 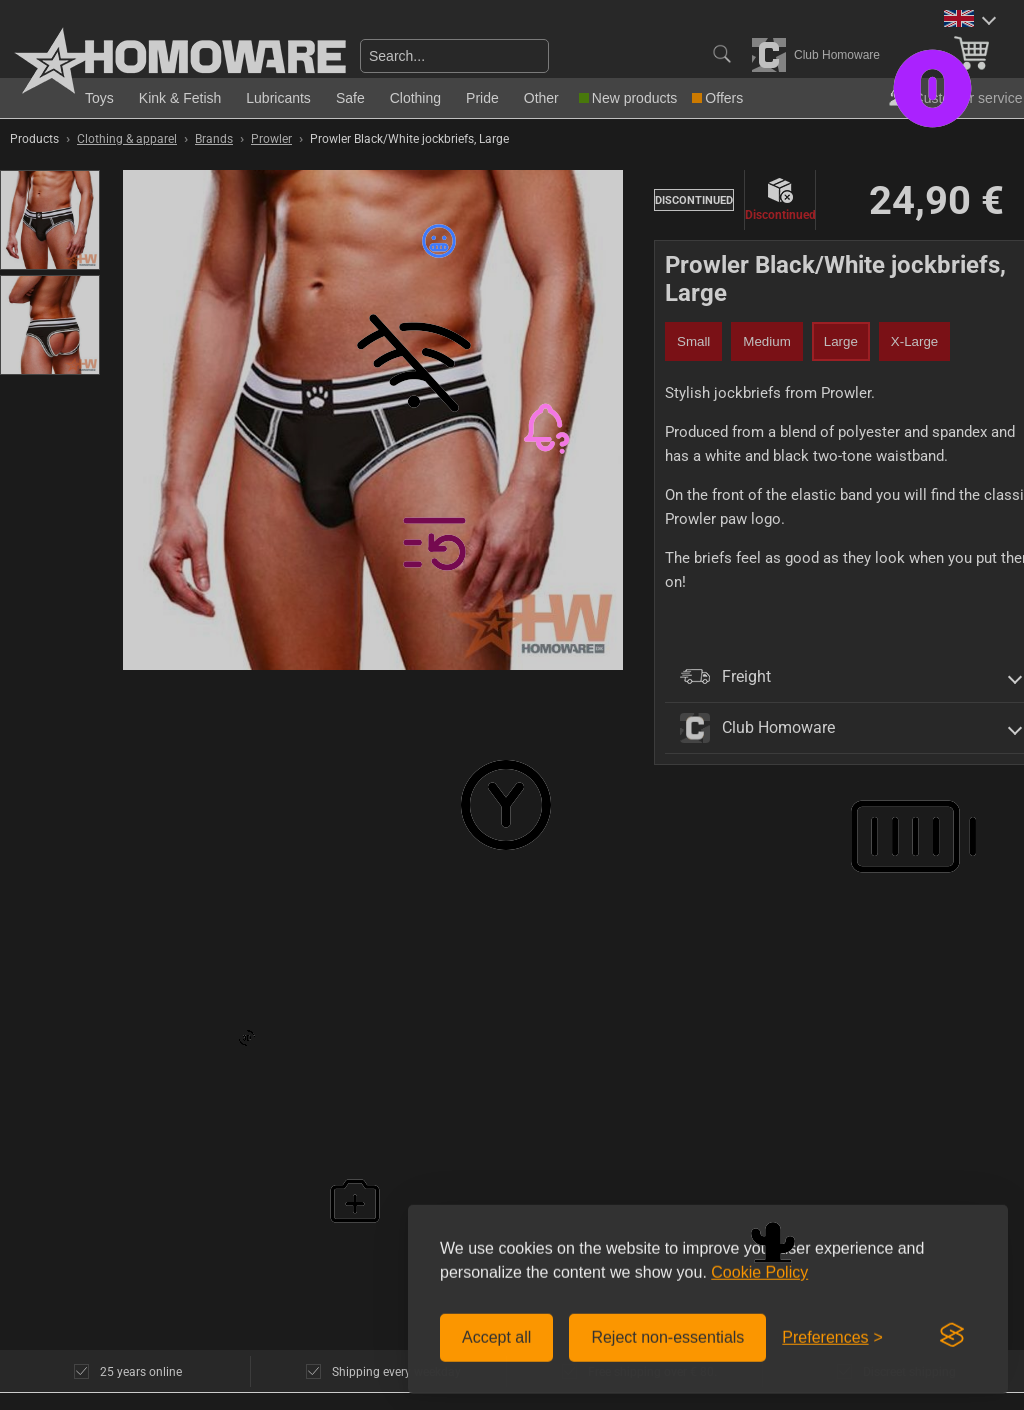 What do you see at coordinates (506, 805) in the screenshot?
I see `xbox controller Y button indicator` at bounding box center [506, 805].